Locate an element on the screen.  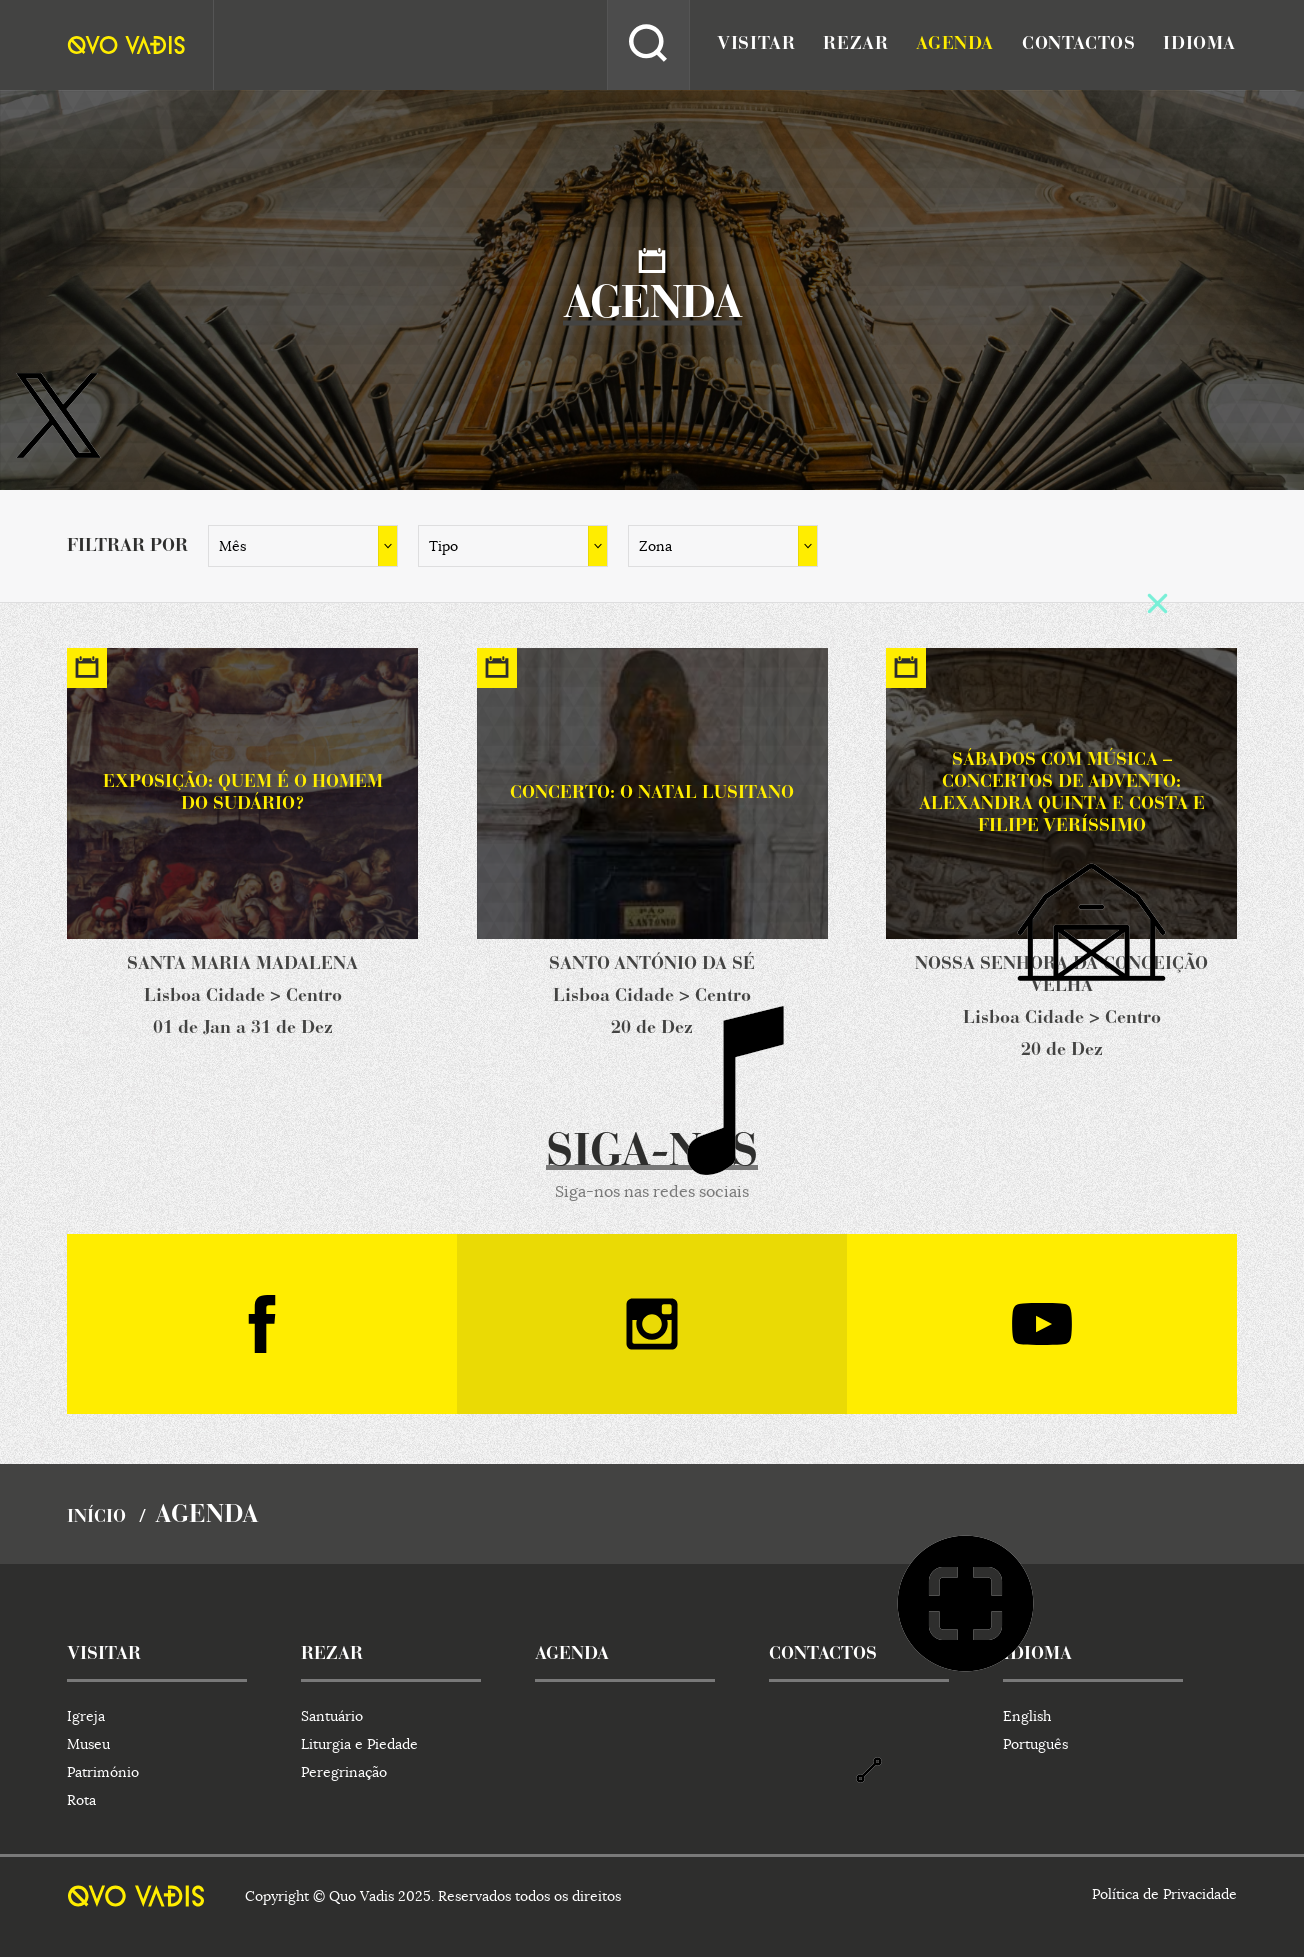
access farm or agricultural settings is located at coordinates (1091, 932).